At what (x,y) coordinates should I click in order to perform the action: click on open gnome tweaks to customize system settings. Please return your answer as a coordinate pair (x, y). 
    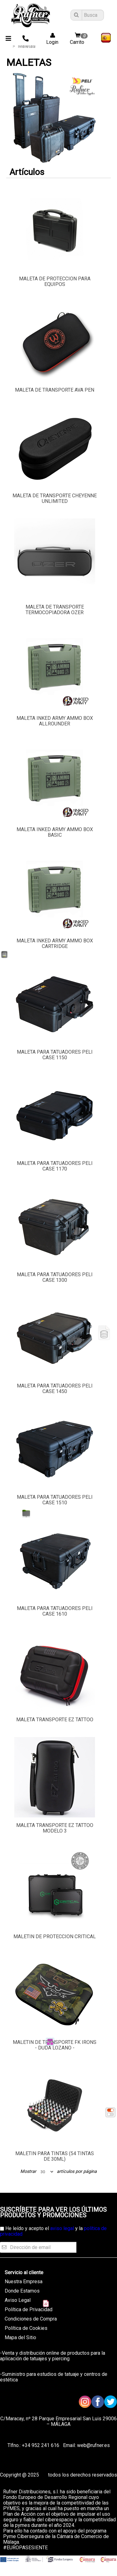
    Looking at the image, I should click on (110, 2112).